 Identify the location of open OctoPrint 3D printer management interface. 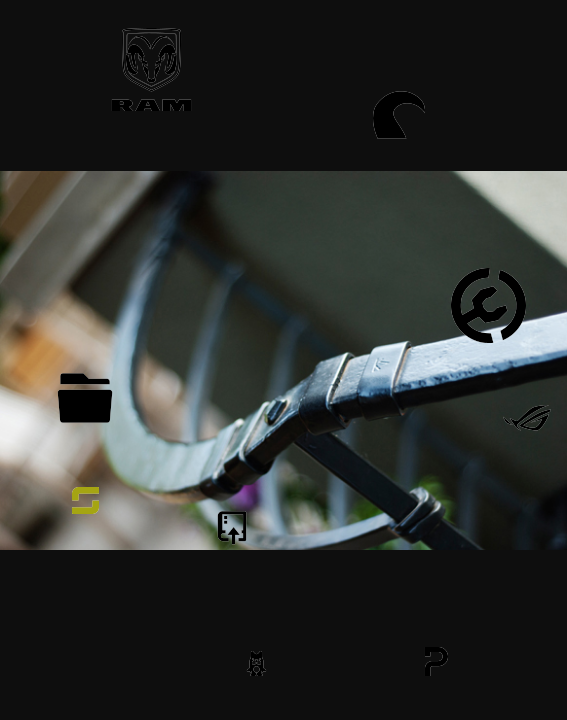
(399, 115).